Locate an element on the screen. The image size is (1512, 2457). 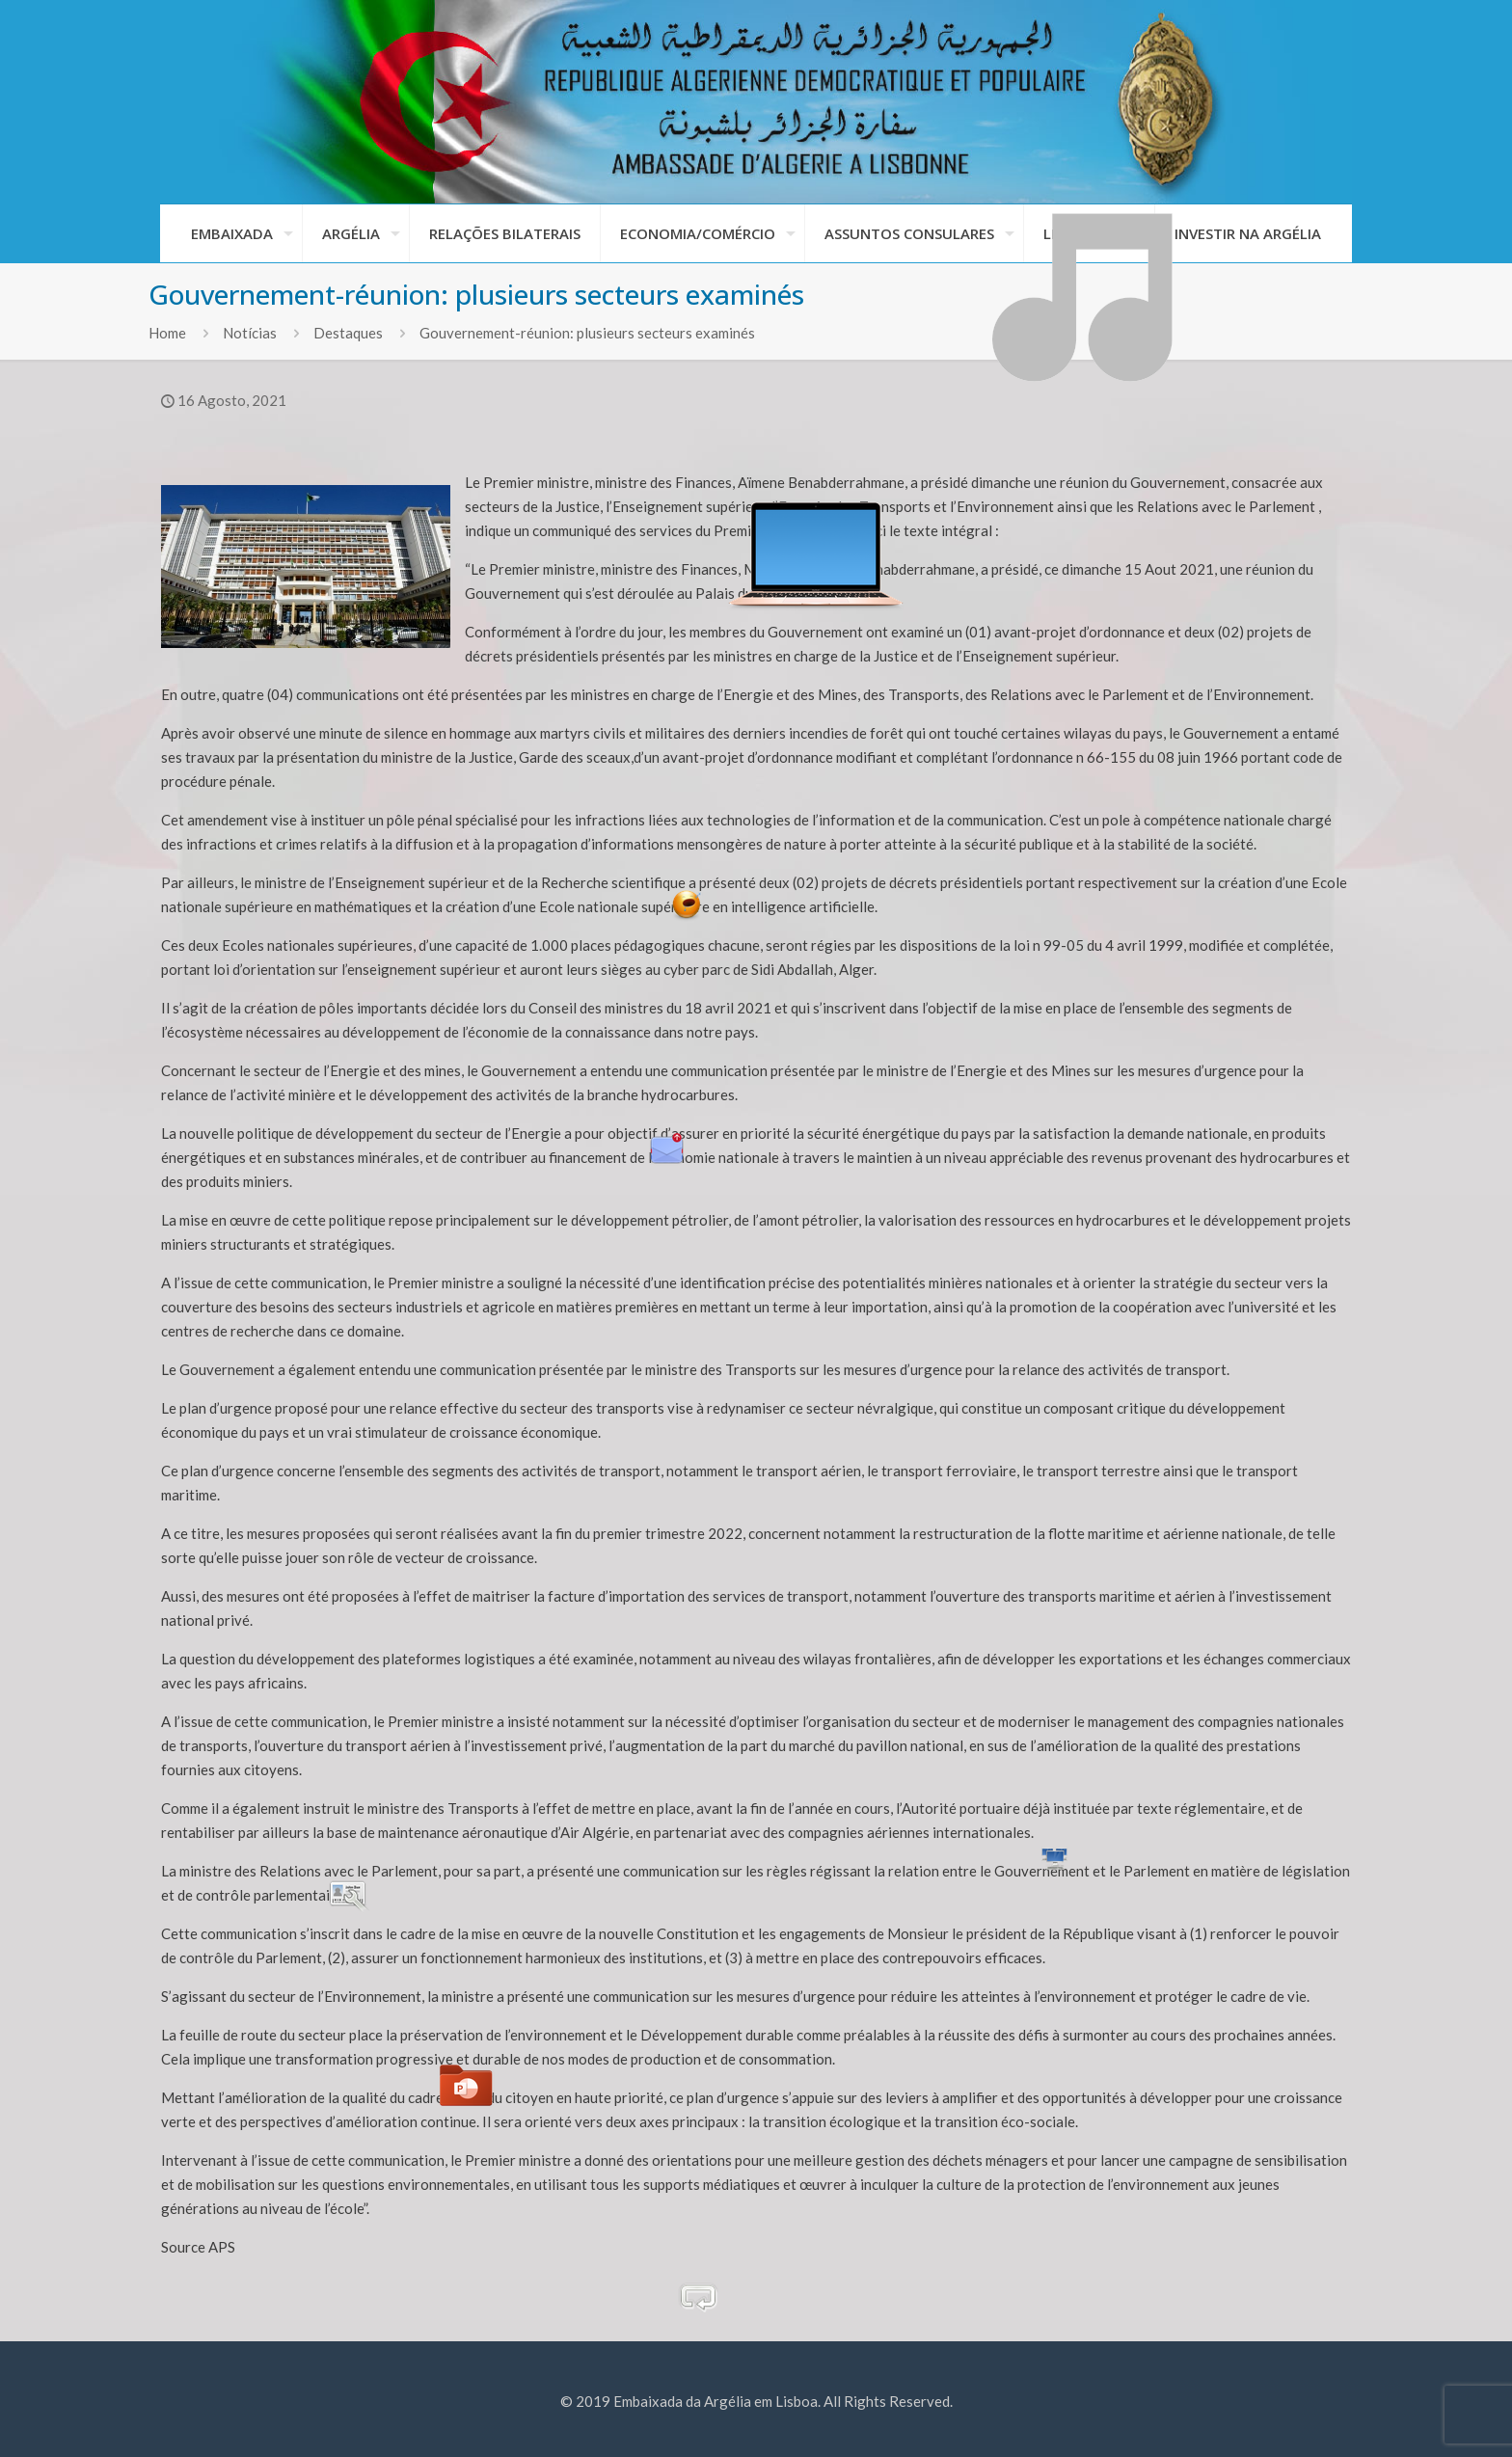
access user account settings is located at coordinates (347, 1891).